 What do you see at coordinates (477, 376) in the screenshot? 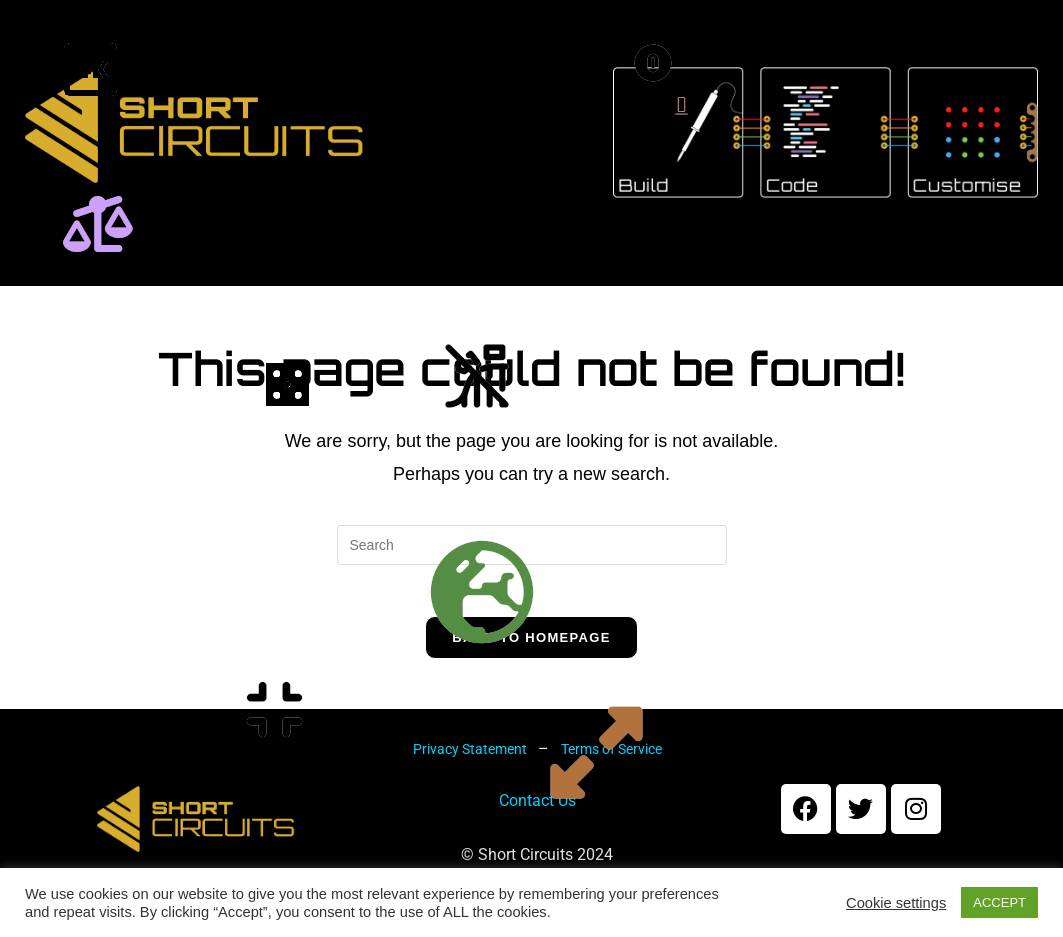
I see `rollercoaster ride unavailable or closed` at bounding box center [477, 376].